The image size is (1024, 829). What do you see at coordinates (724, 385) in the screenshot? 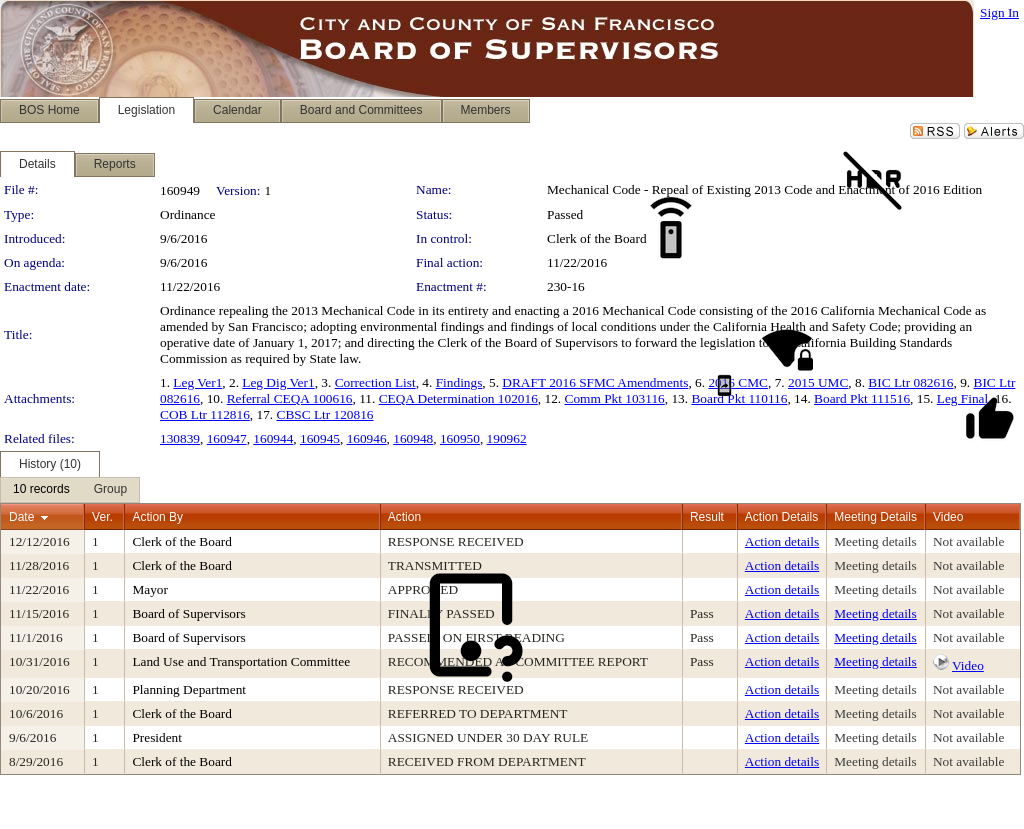
I see `share your mobile screen with others` at bounding box center [724, 385].